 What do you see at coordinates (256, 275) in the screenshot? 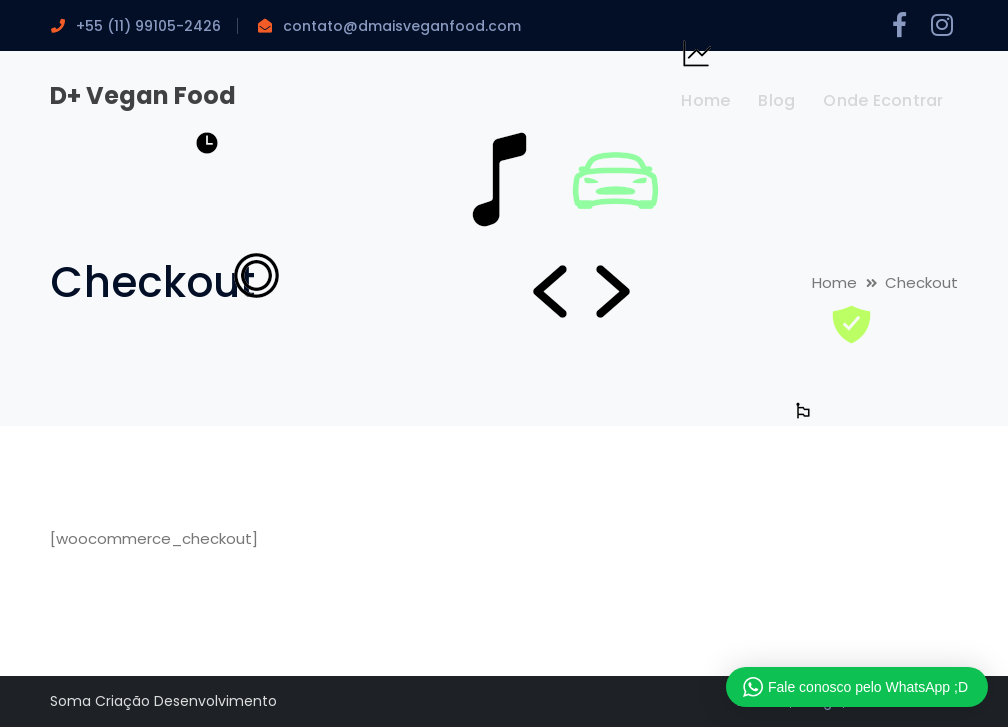
I see `start recording audio or video` at bounding box center [256, 275].